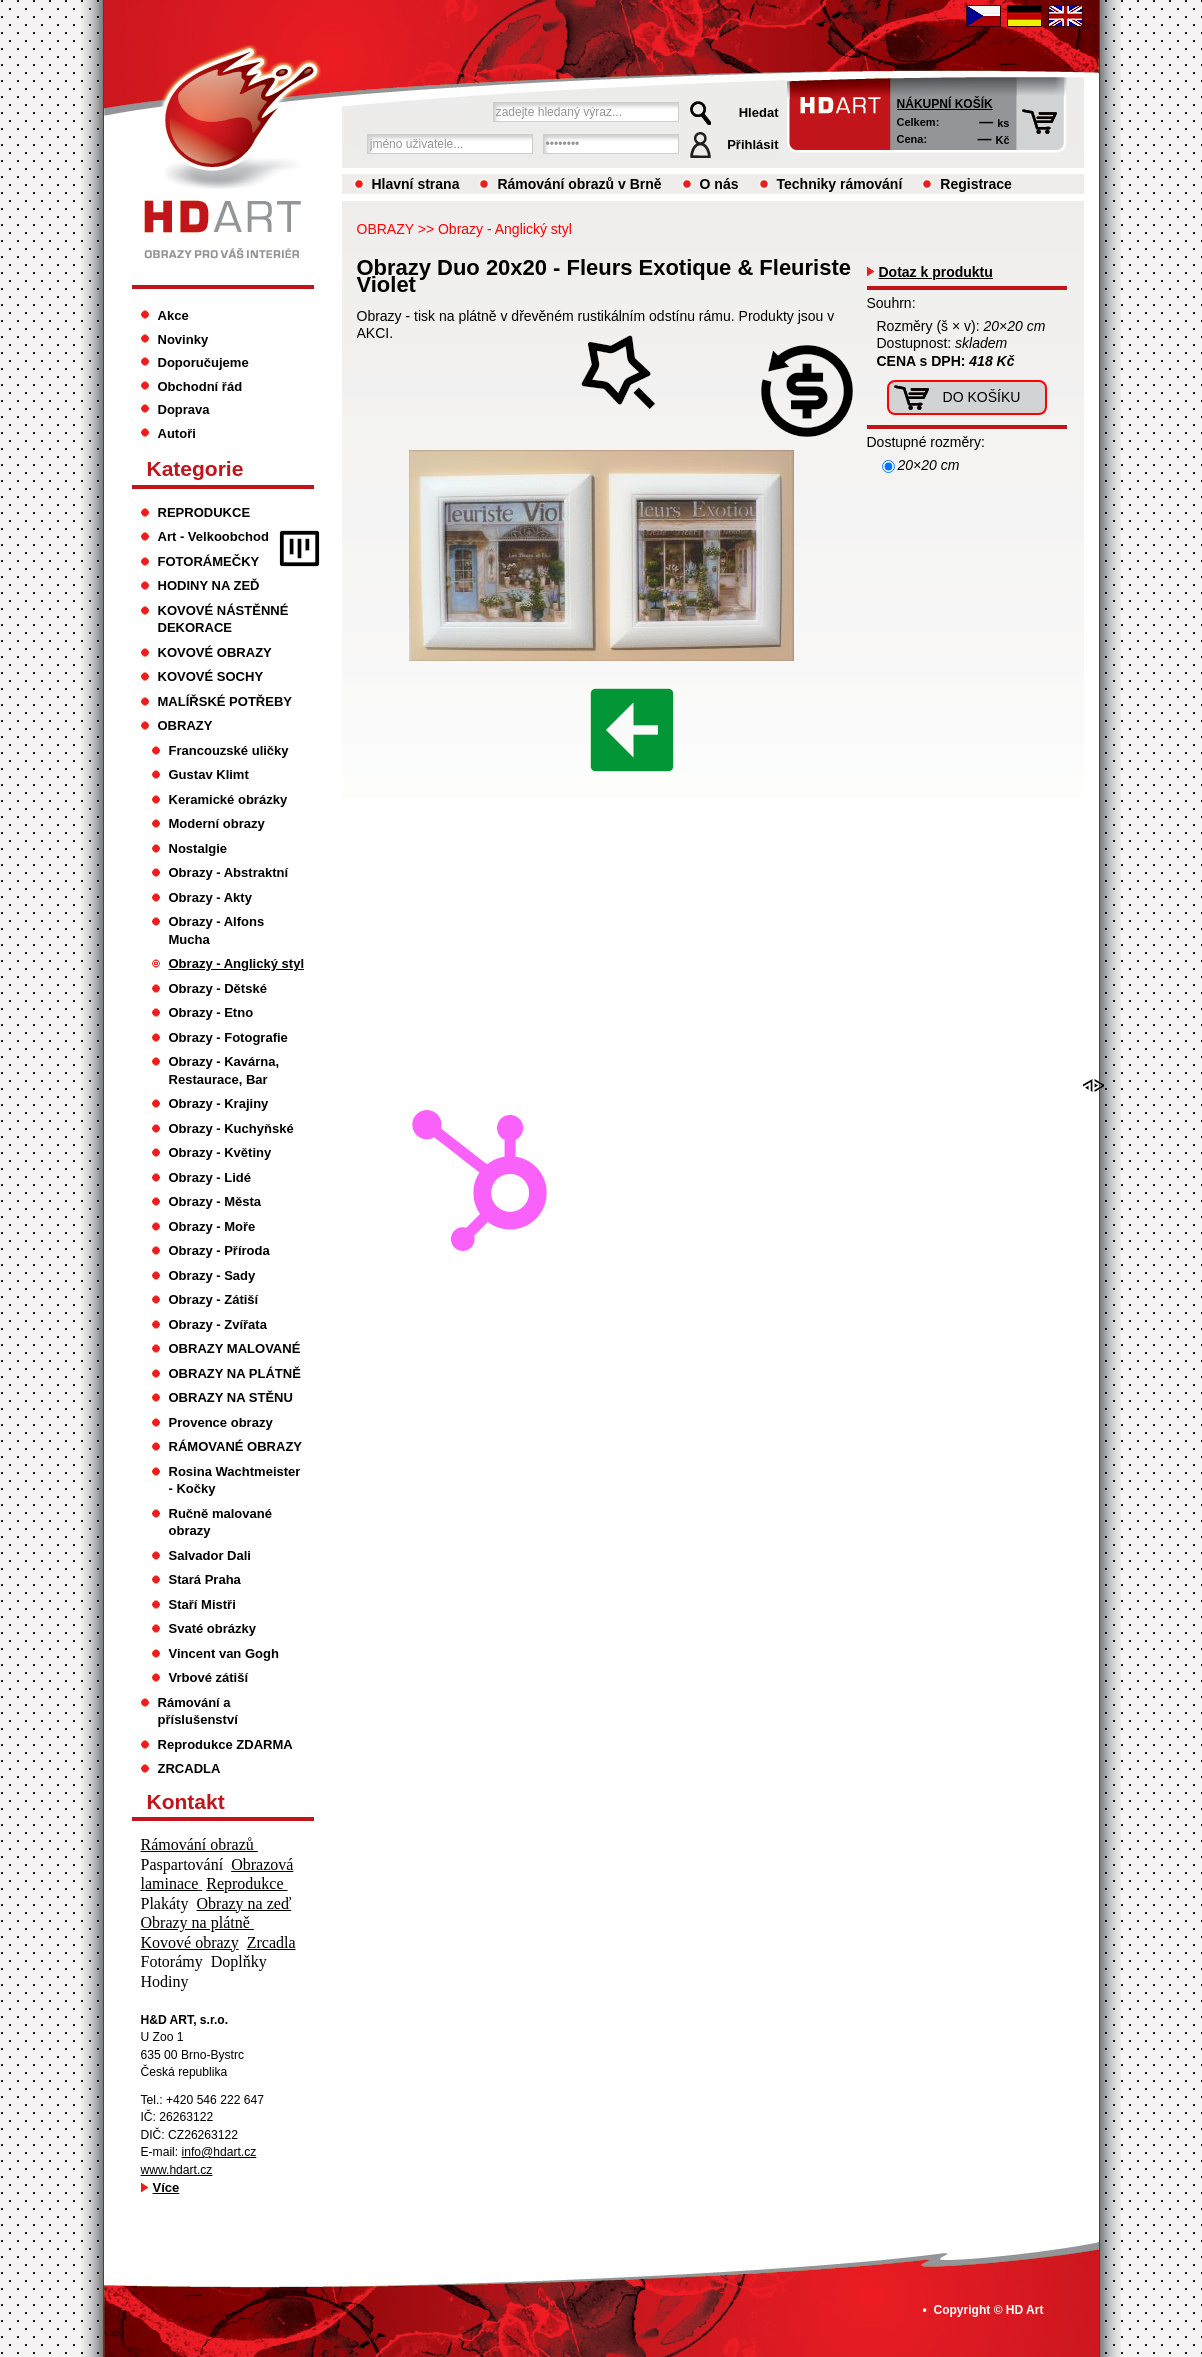 The height and width of the screenshot is (2357, 1202). What do you see at coordinates (479, 1180) in the screenshot?
I see `open HubSpot CRM platform` at bounding box center [479, 1180].